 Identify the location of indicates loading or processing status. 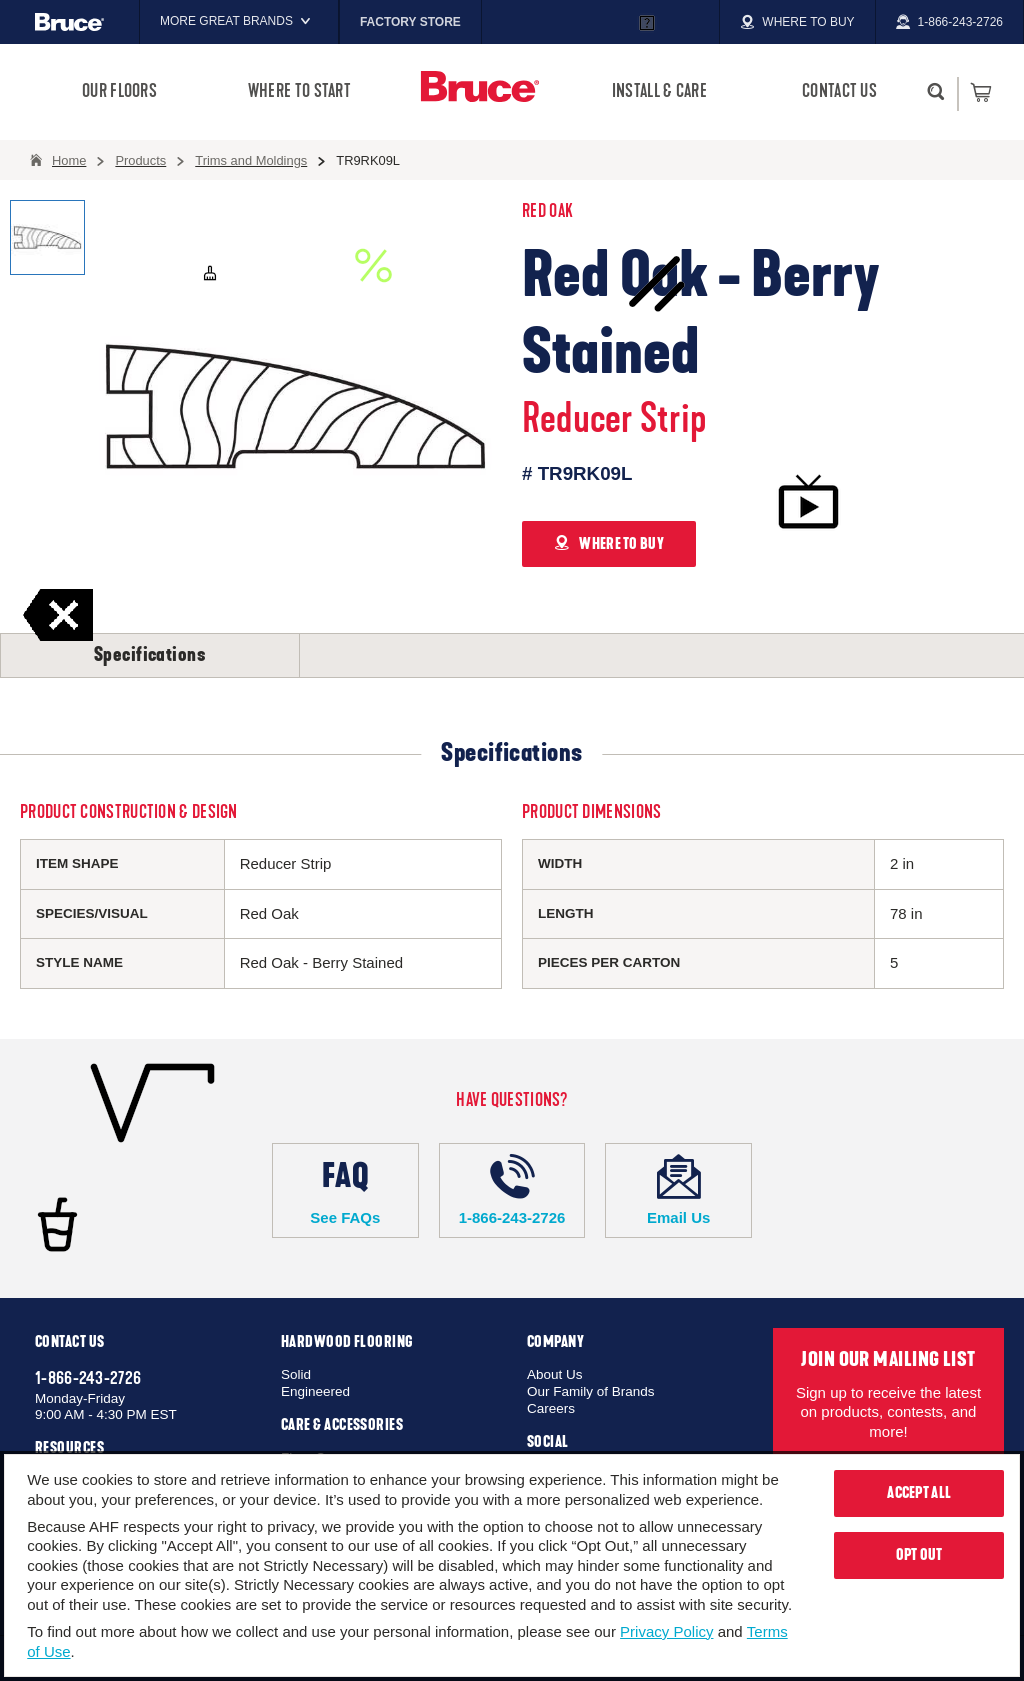
(658, 285).